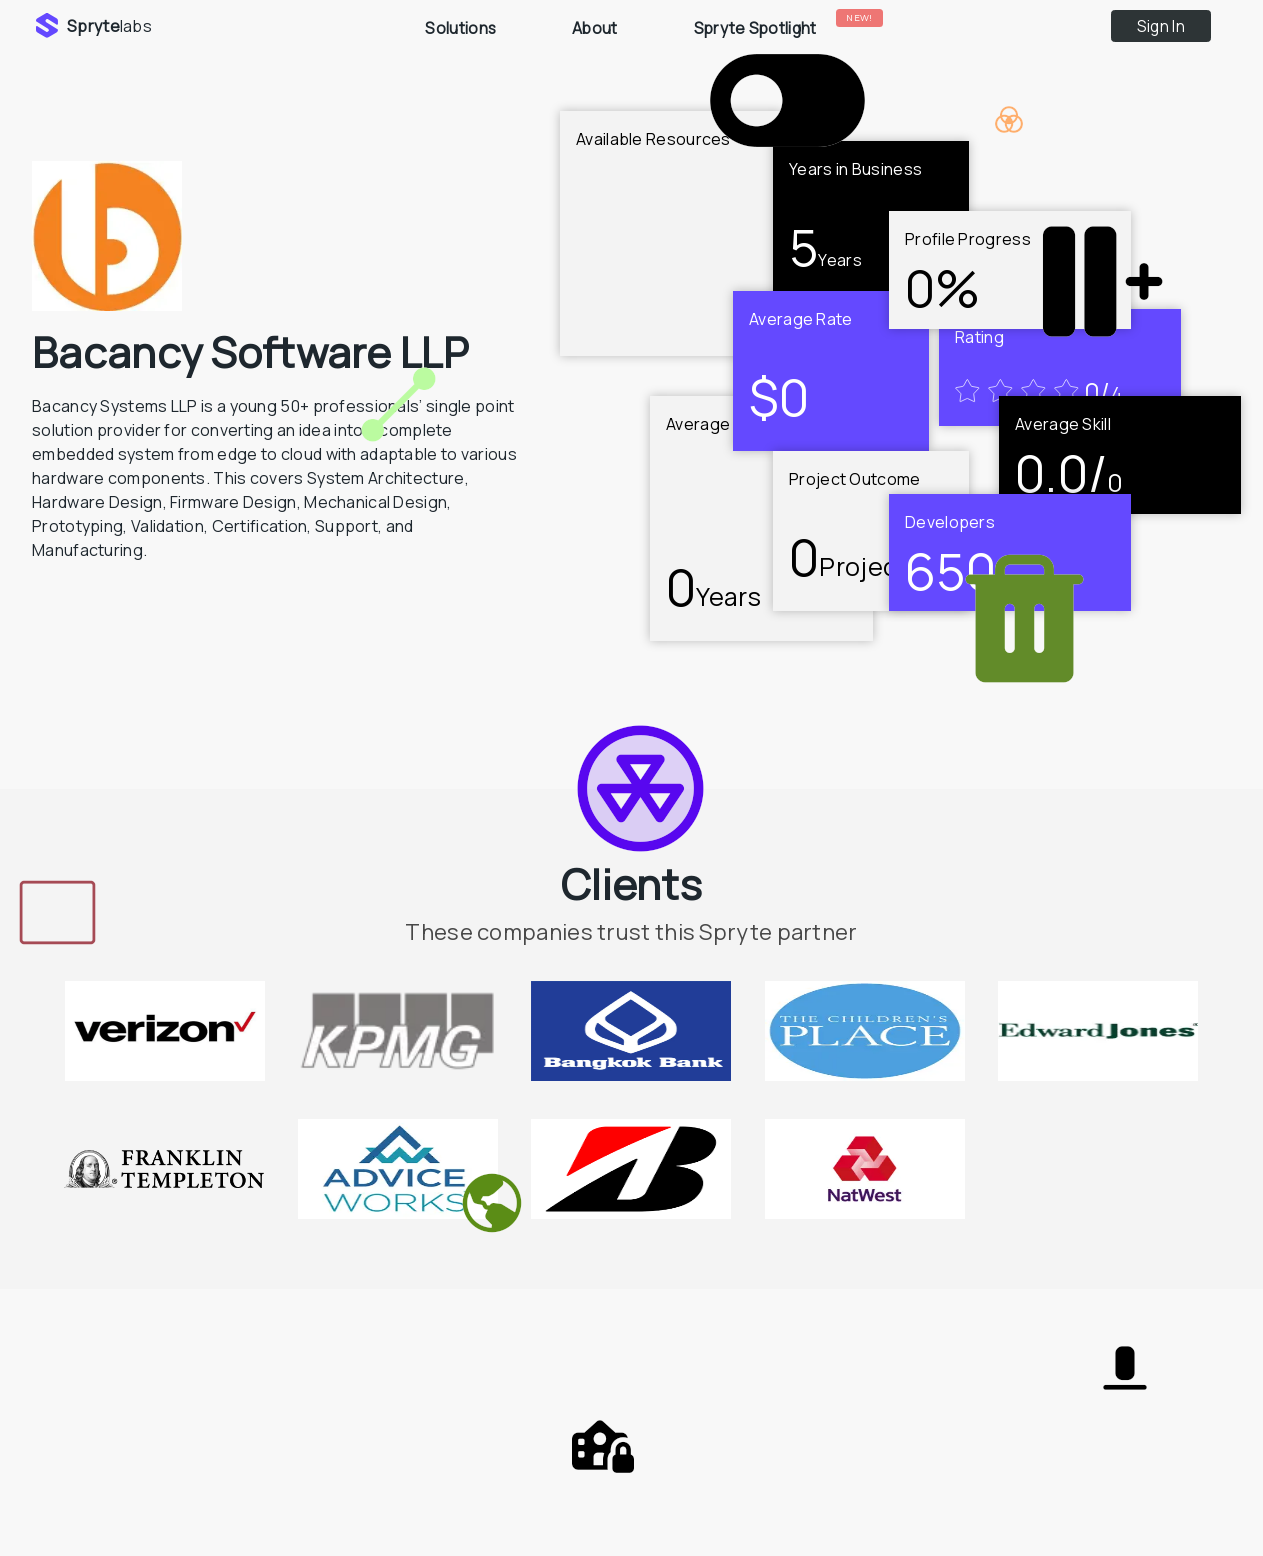 This screenshot has width=1263, height=1556. I want to click on indicates a locked or secured school facility, so click(603, 1445).